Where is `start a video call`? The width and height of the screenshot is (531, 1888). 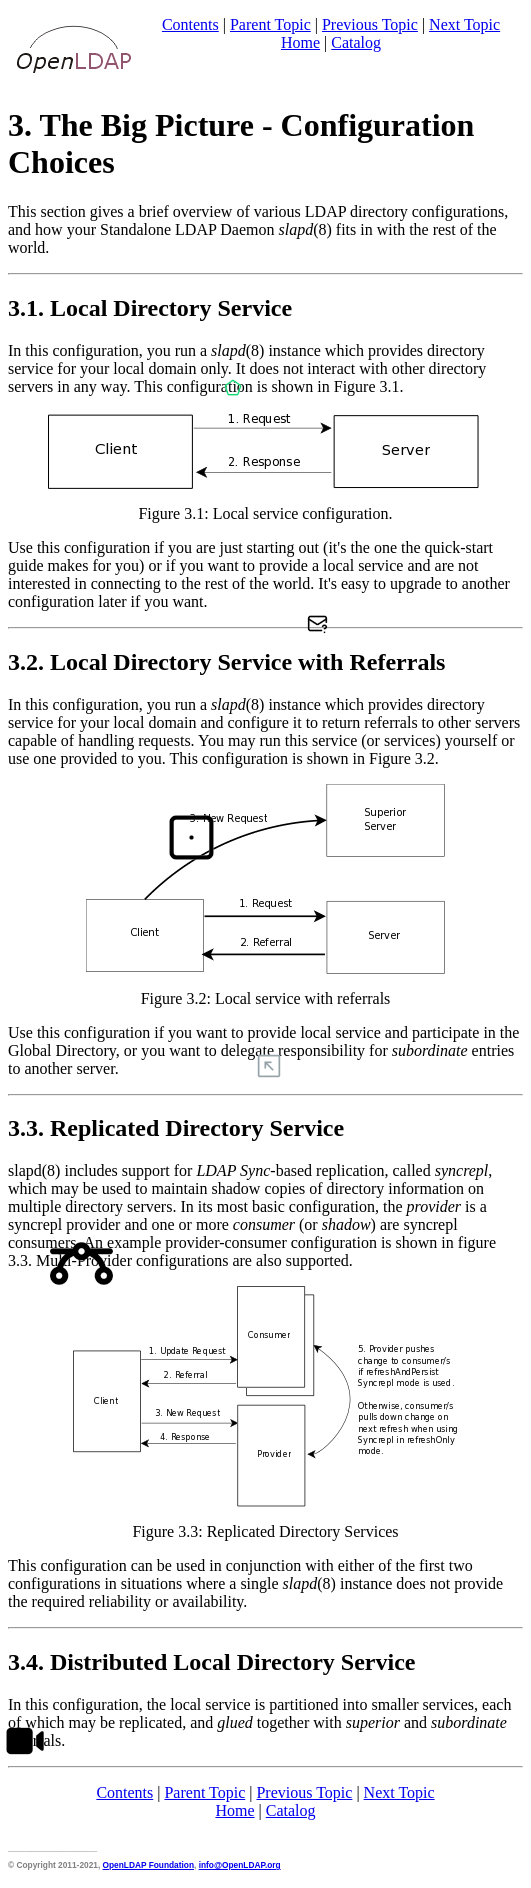 start a video call is located at coordinates (24, 1741).